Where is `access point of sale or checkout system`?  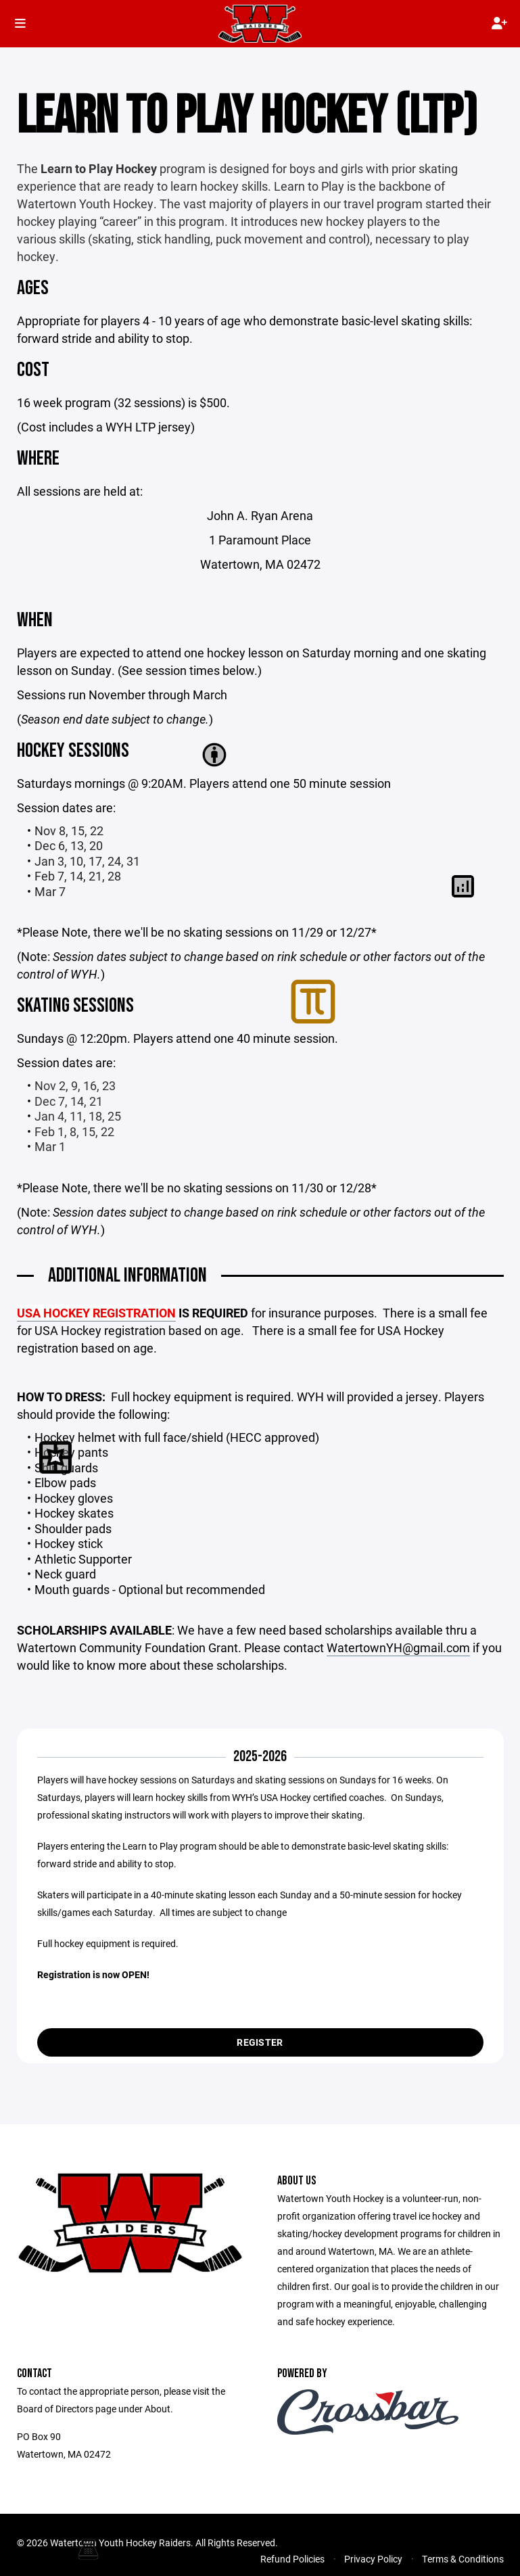 access point of sale or checkout system is located at coordinates (88, 2549).